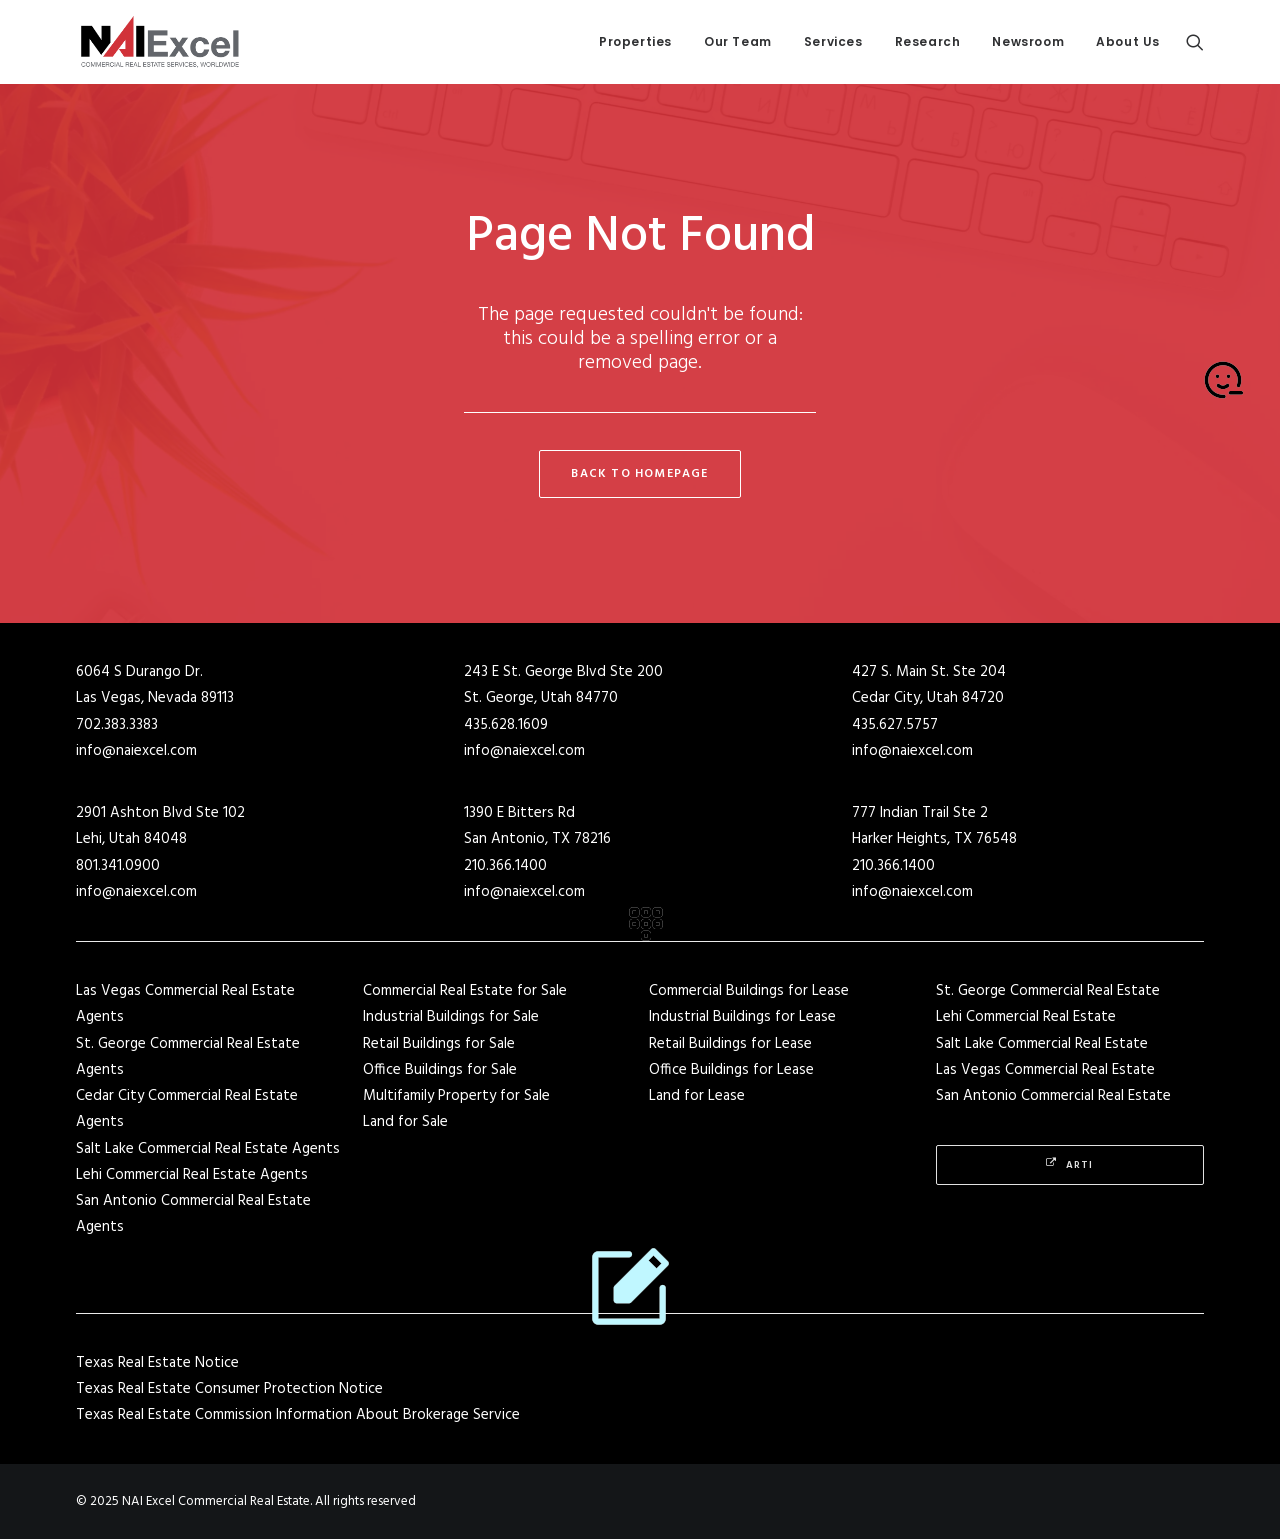 The image size is (1280, 1539). What do you see at coordinates (646, 924) in the screenshot?
I see `open the phone dialpad` at bounding box center [646, 924].